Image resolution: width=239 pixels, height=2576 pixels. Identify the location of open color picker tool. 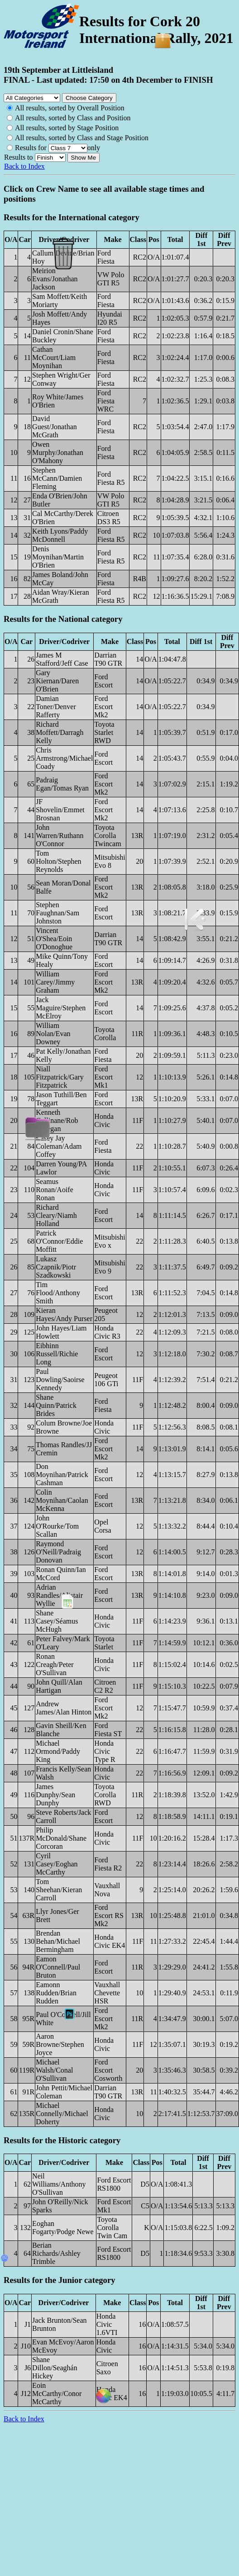
(103, 2396).